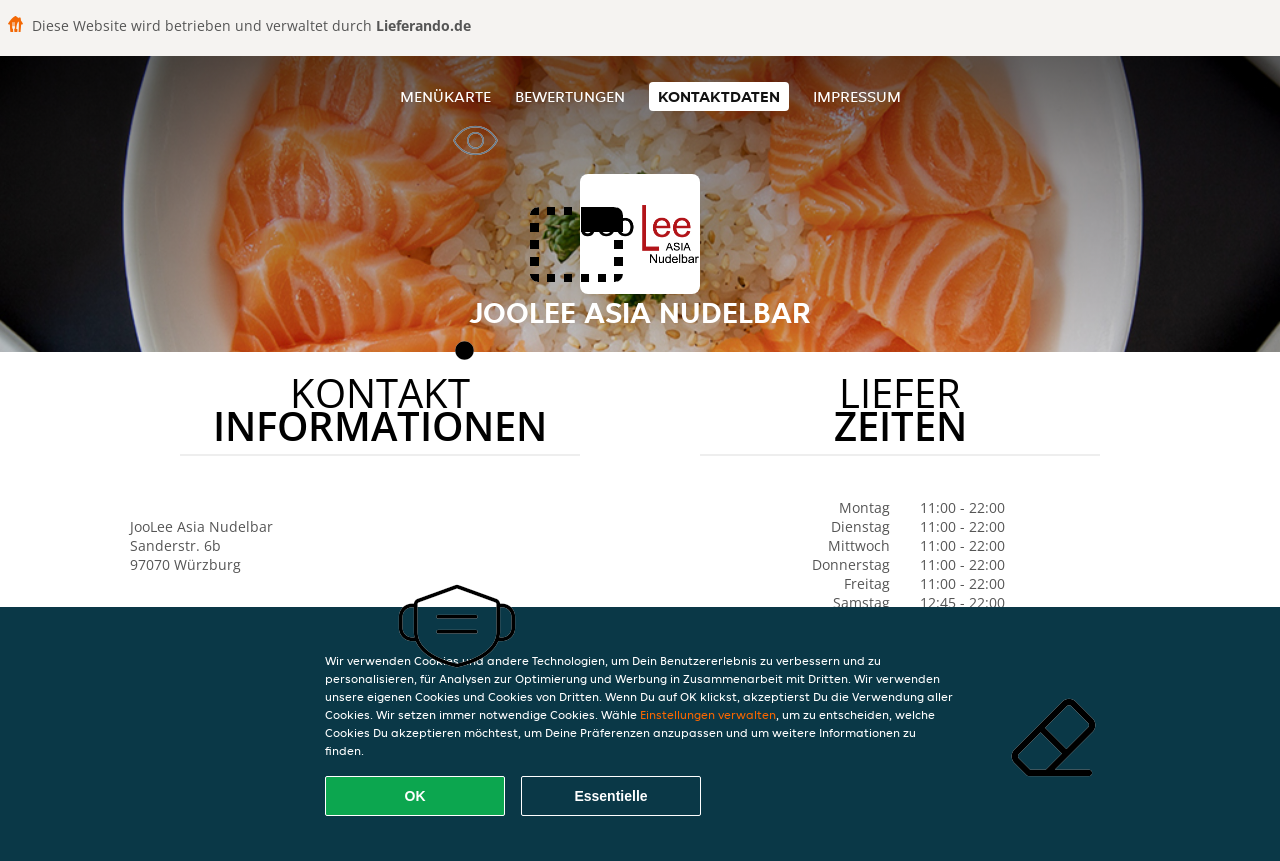 The height and width of the screenshot is (861, 1280). I want to click on select or mark an item, so click(464, 350).